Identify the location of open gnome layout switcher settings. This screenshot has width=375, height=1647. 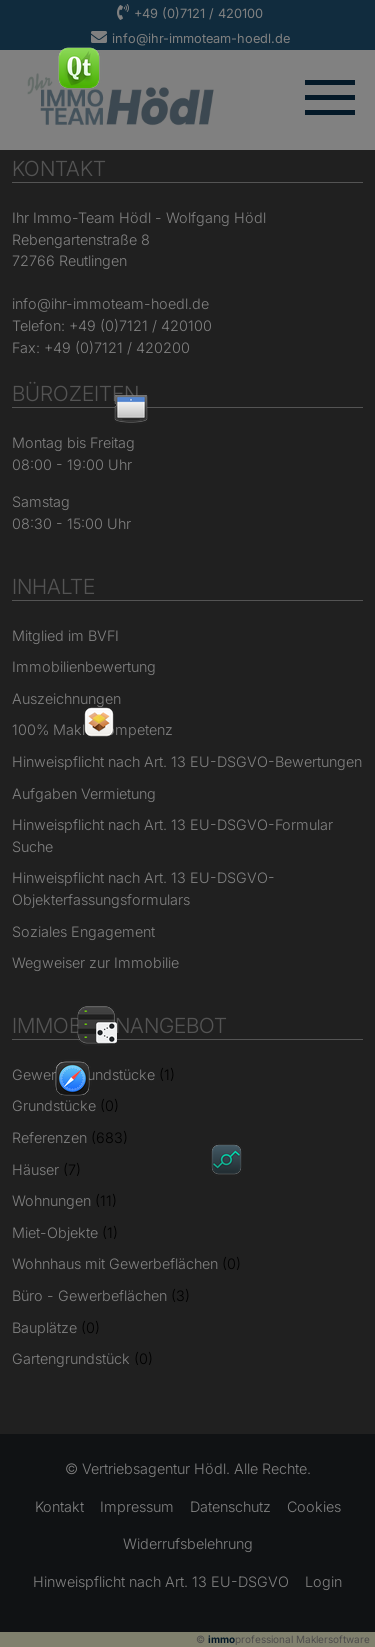
(226, 1159).